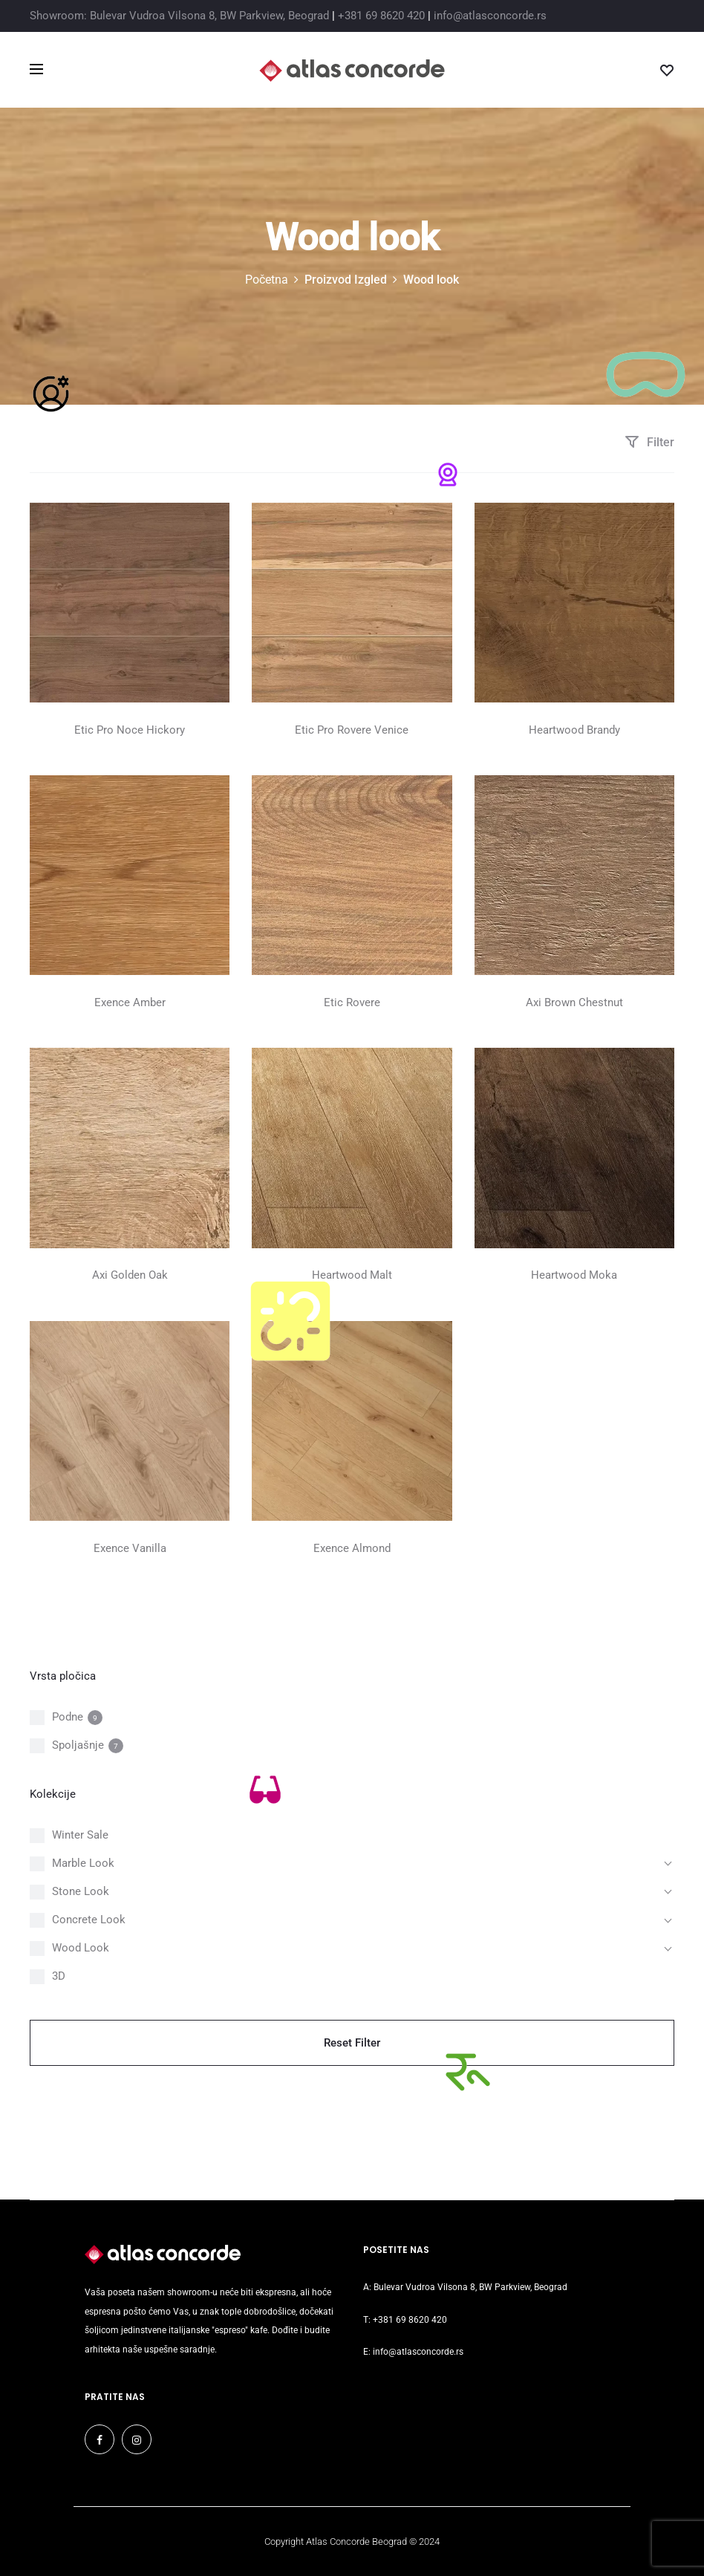 This screenshot has width=704, height=2576. I want to click on access apple vision pro settings, so click(645, 373).